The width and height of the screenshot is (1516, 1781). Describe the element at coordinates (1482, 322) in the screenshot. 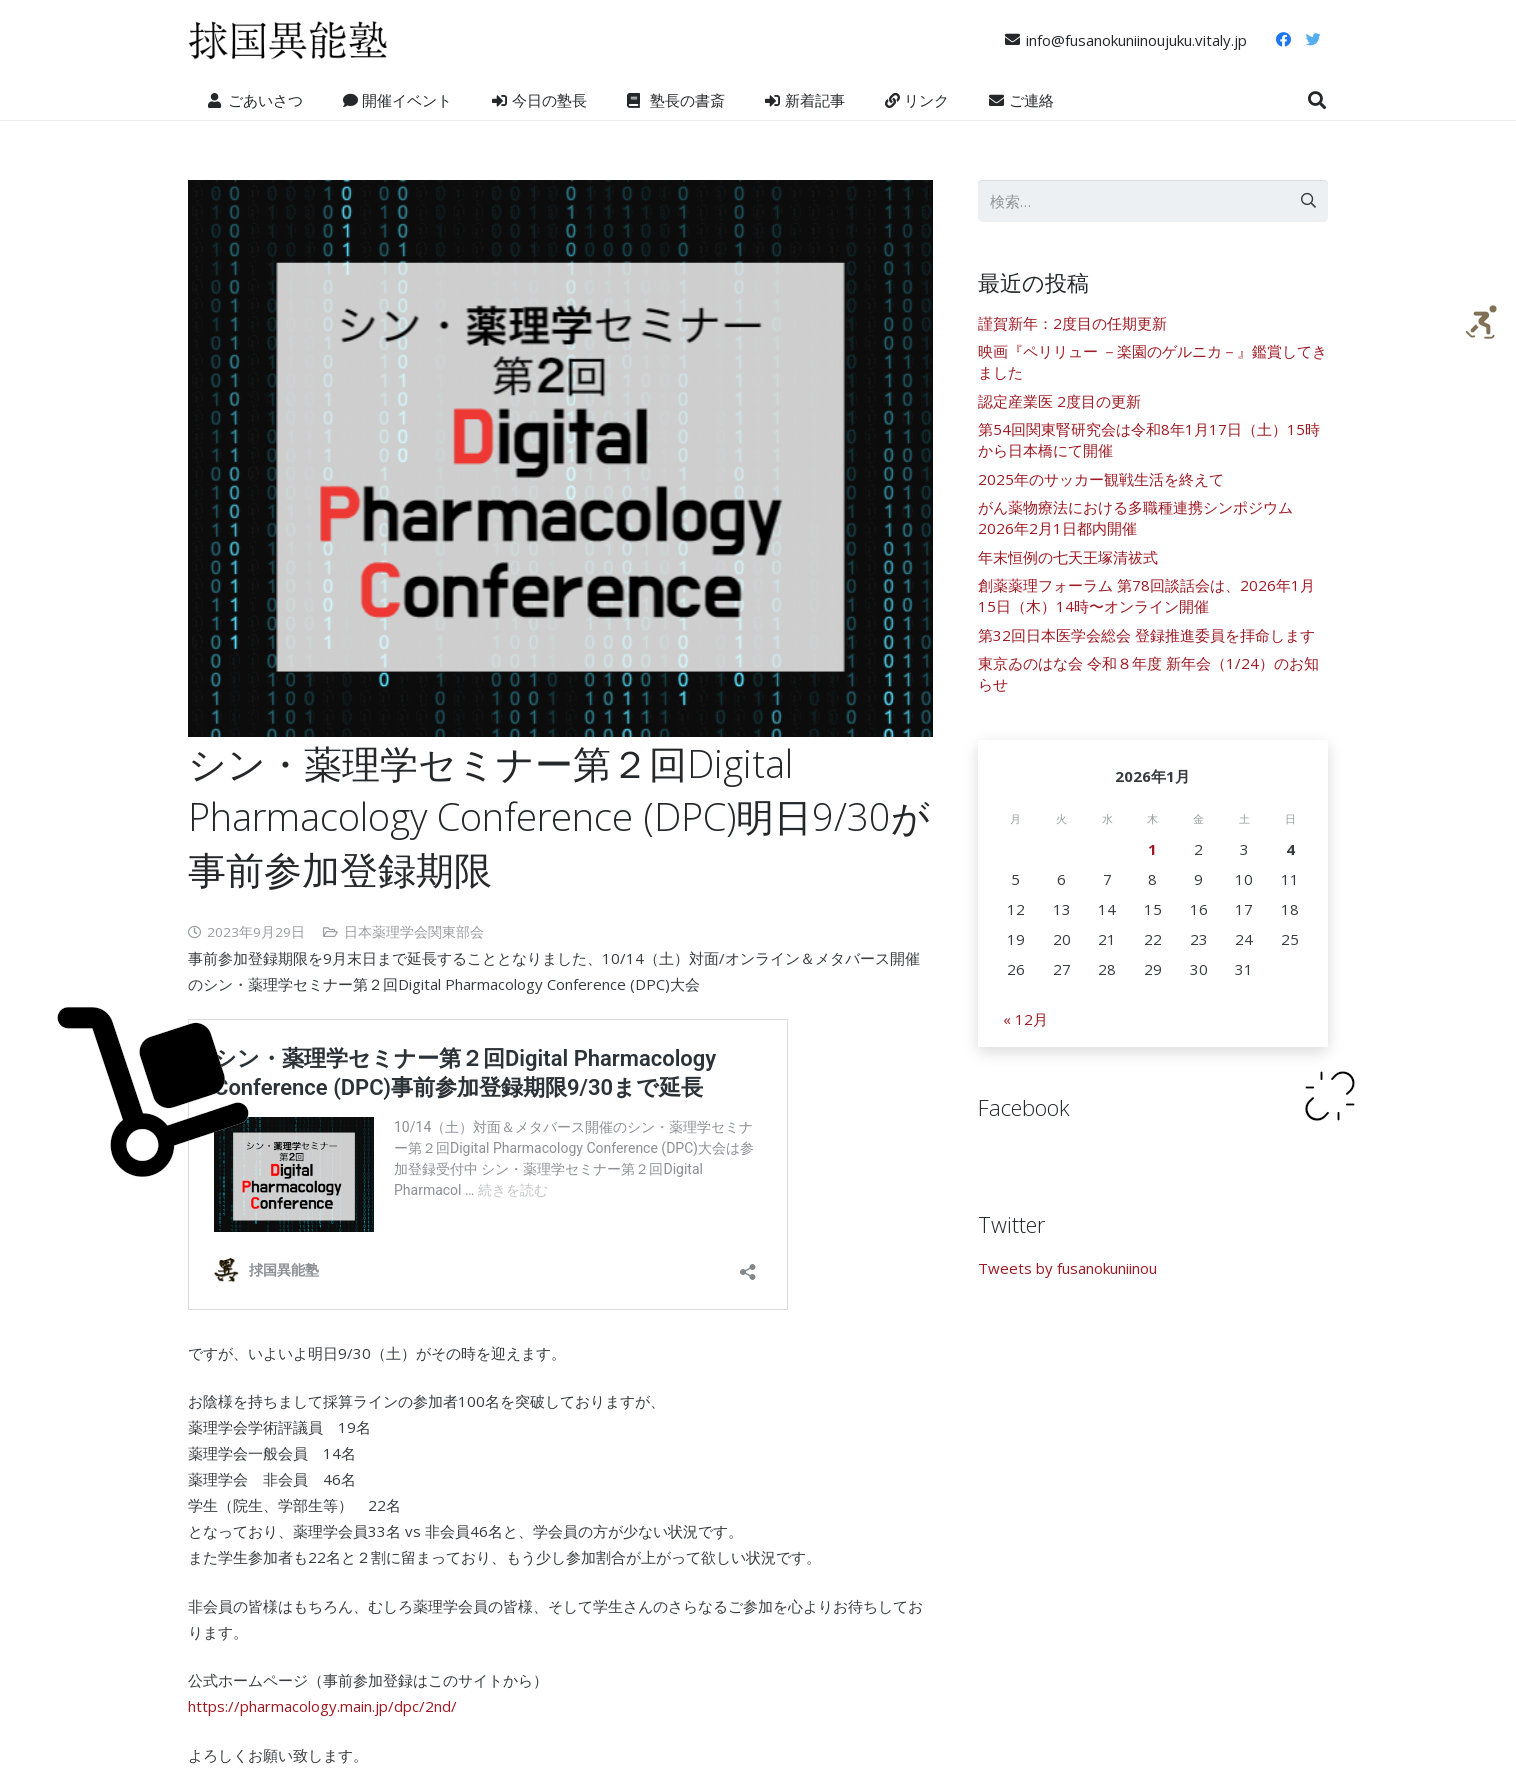

I see `indicates ice skating or winter sports activity` at that location.